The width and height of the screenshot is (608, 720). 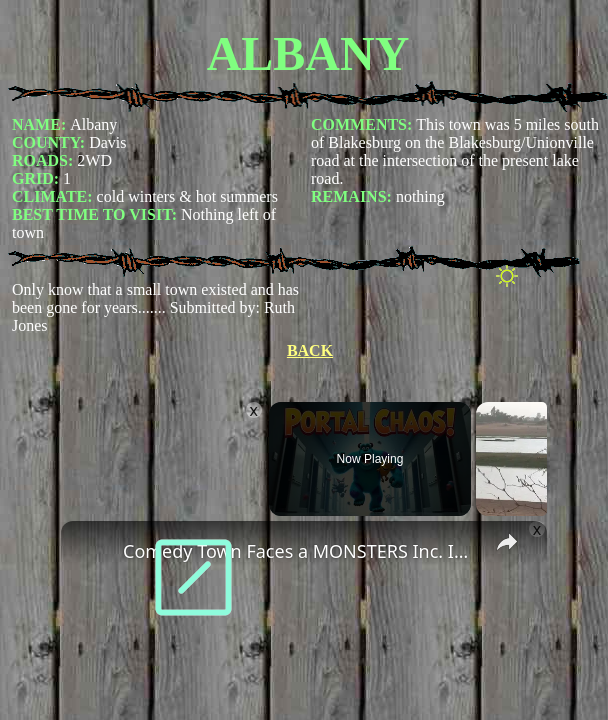 I want to click on switch to light mode, so click(x=507, y=276).